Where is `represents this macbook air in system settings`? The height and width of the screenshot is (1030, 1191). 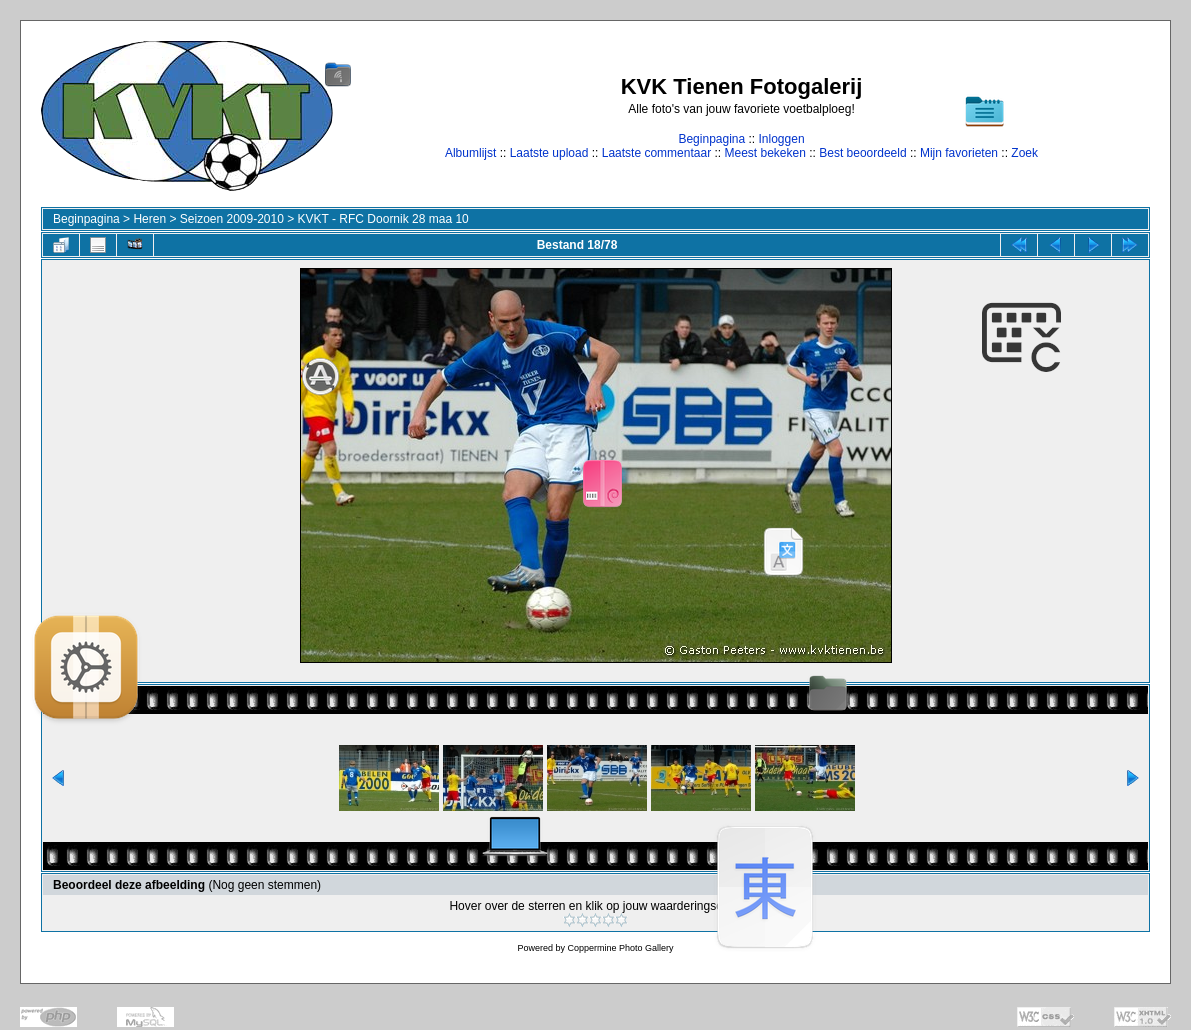 represents this macbook air in system settings is located at coordinates (515, 831).